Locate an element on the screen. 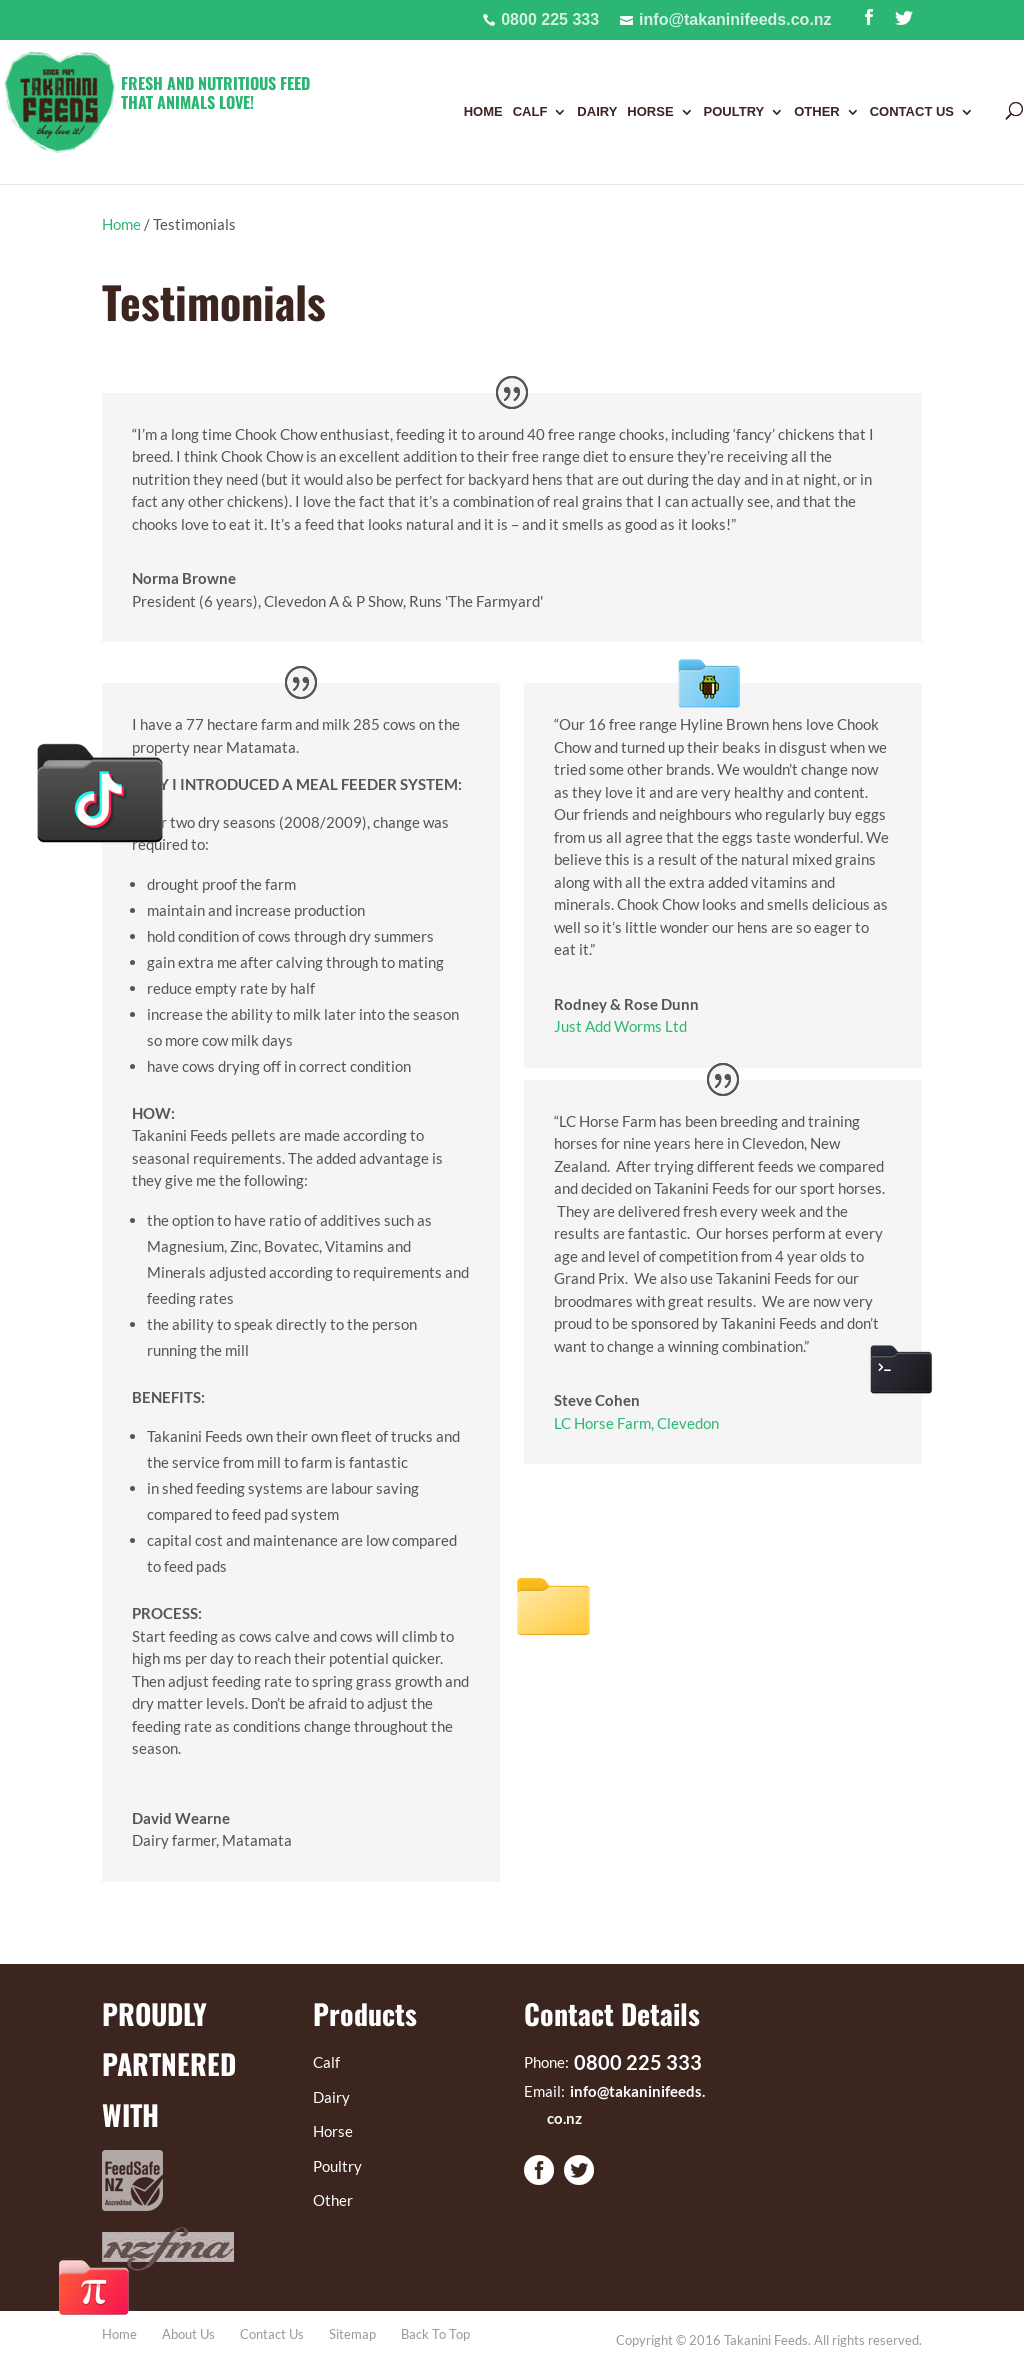 This screenshot has height=2368, width=1024. open folder containing TikTok downloads is located at coordinates (99, 796).